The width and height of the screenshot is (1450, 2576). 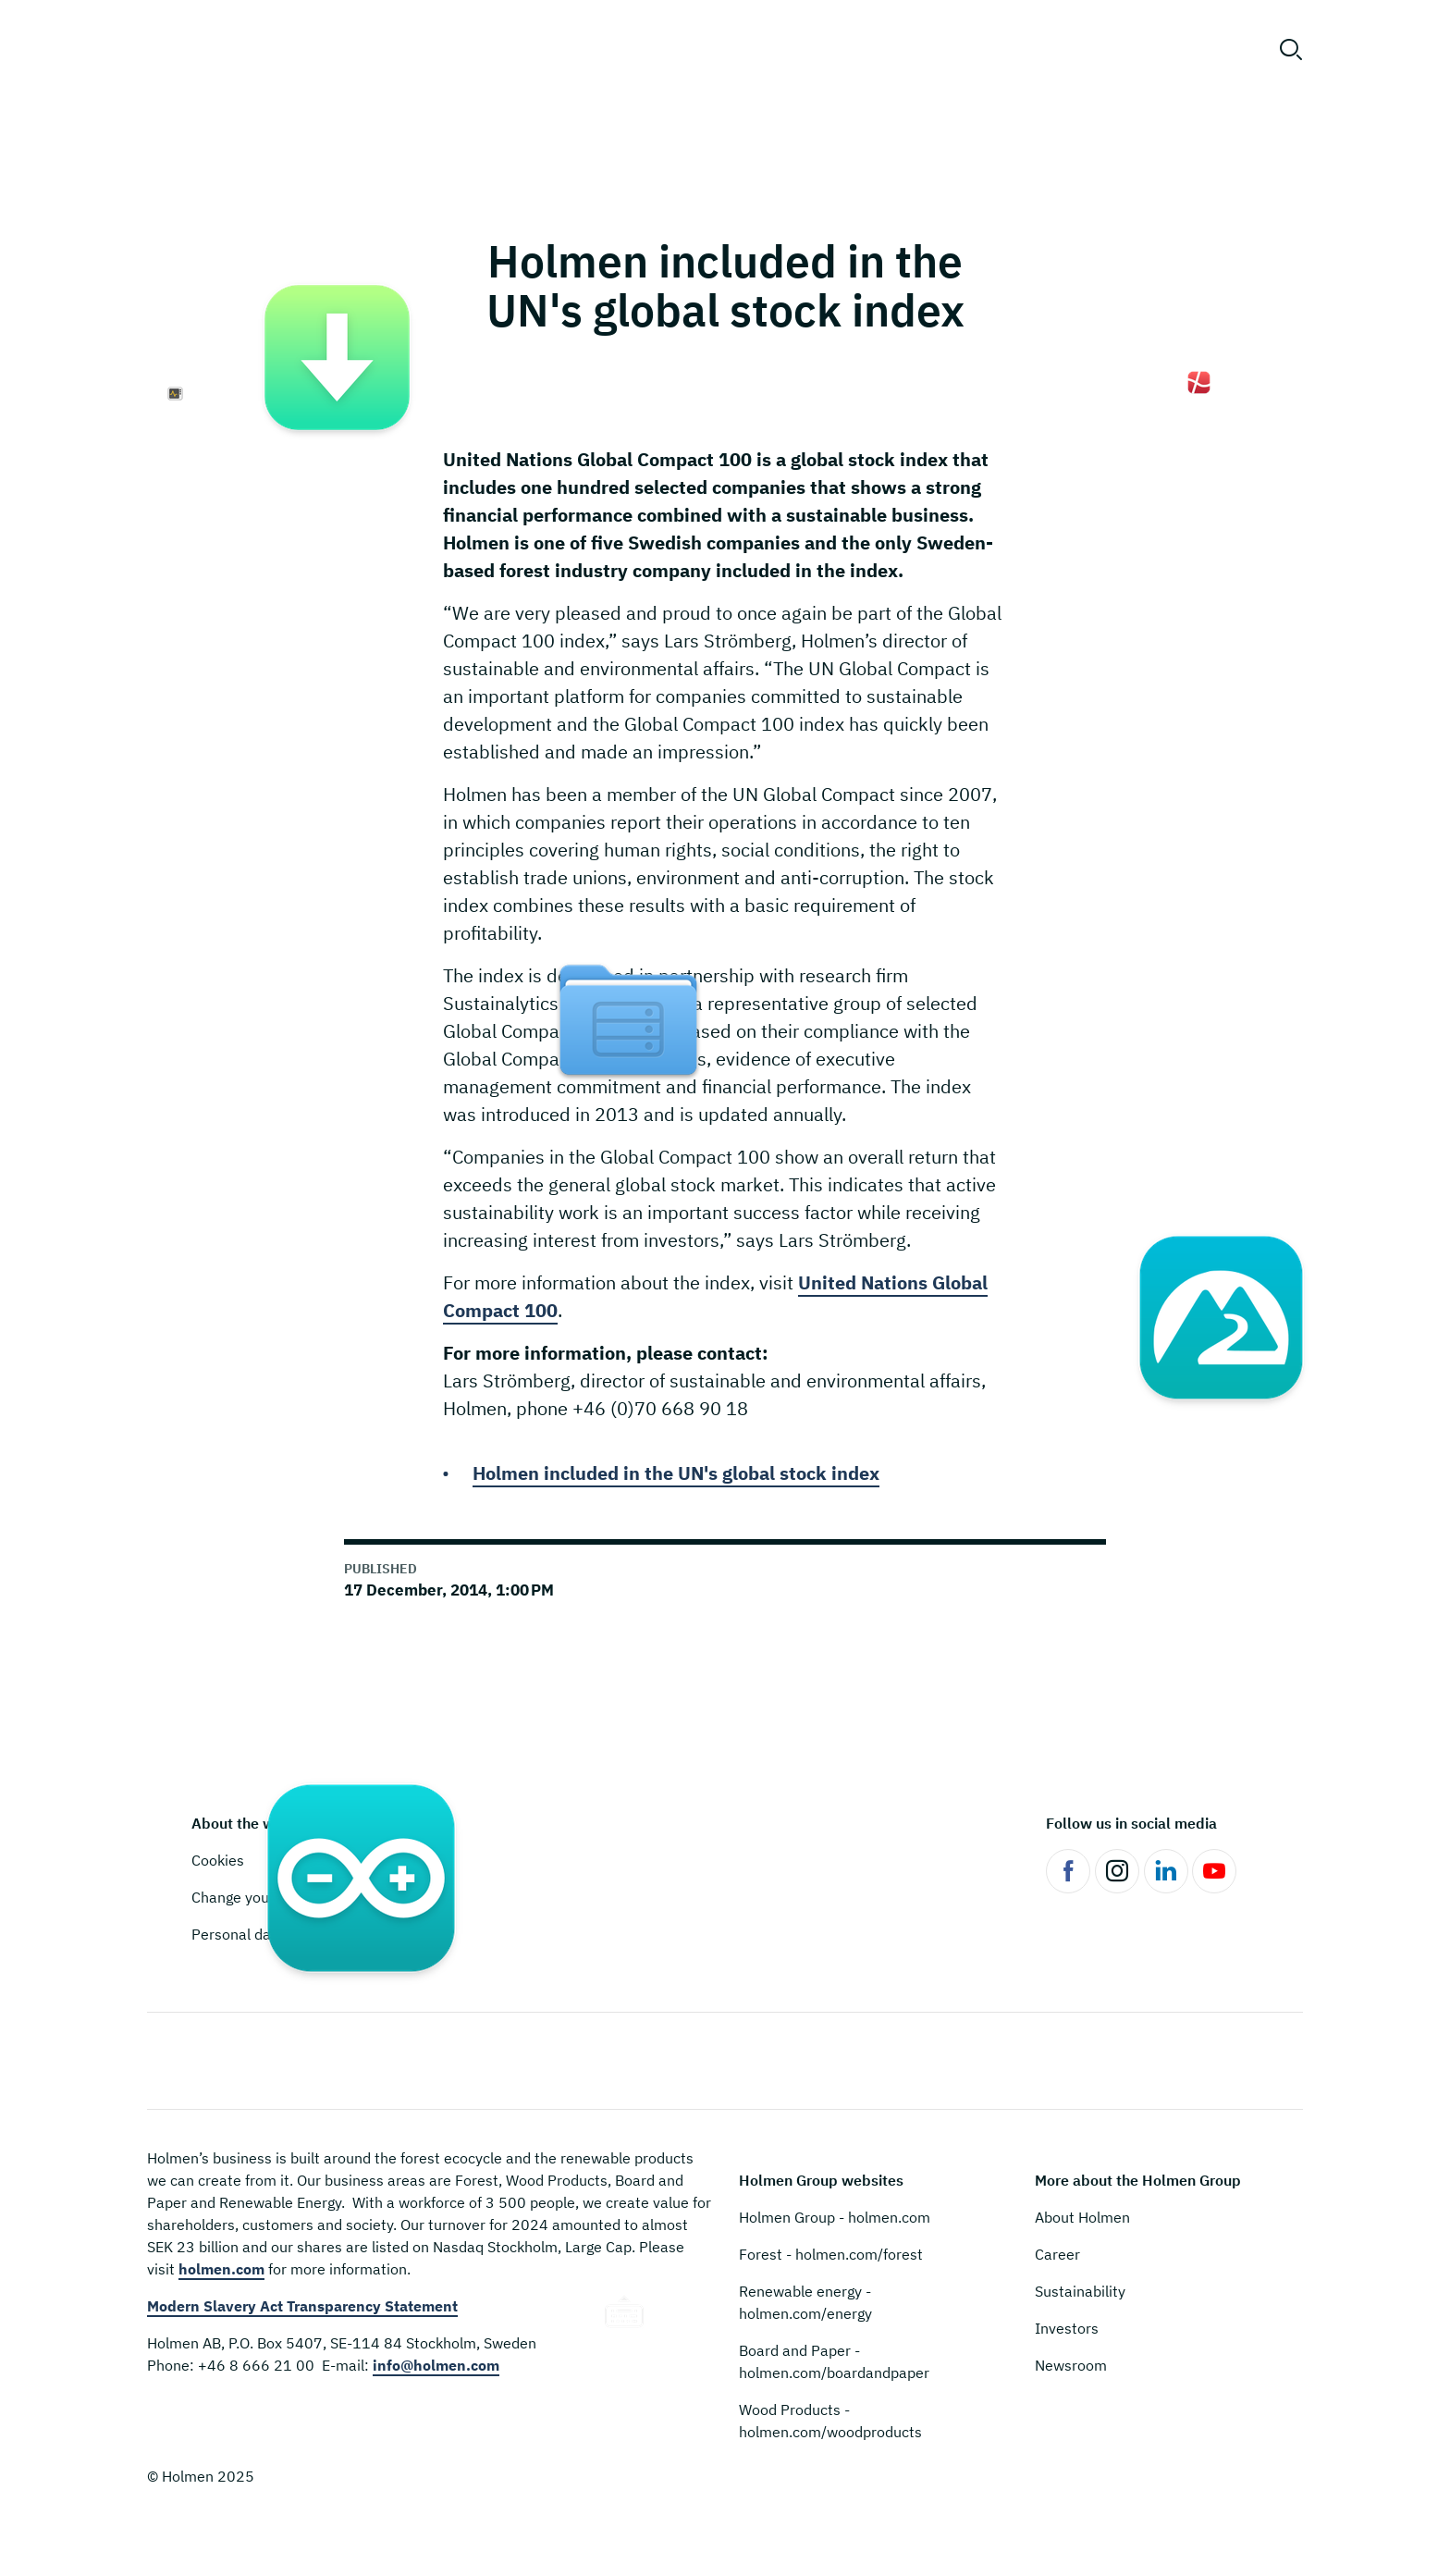 I want to click on launch Two Point Hospital game, so click(x=1221, y=1317).